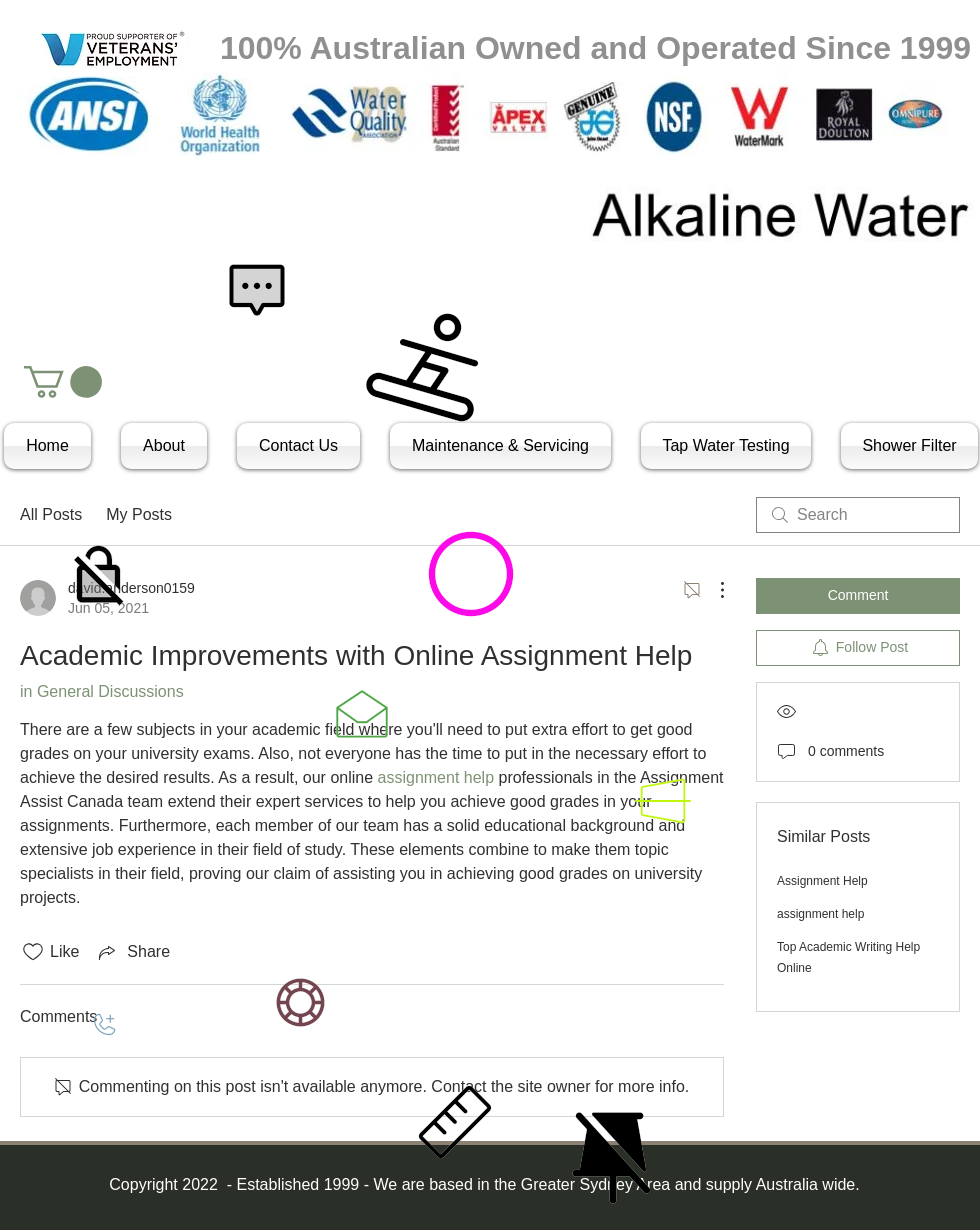 Image resolution: width=980 pixels, height=1230 pixels. I want to click on access snowboarding or winter sports content, so click(428, 367).